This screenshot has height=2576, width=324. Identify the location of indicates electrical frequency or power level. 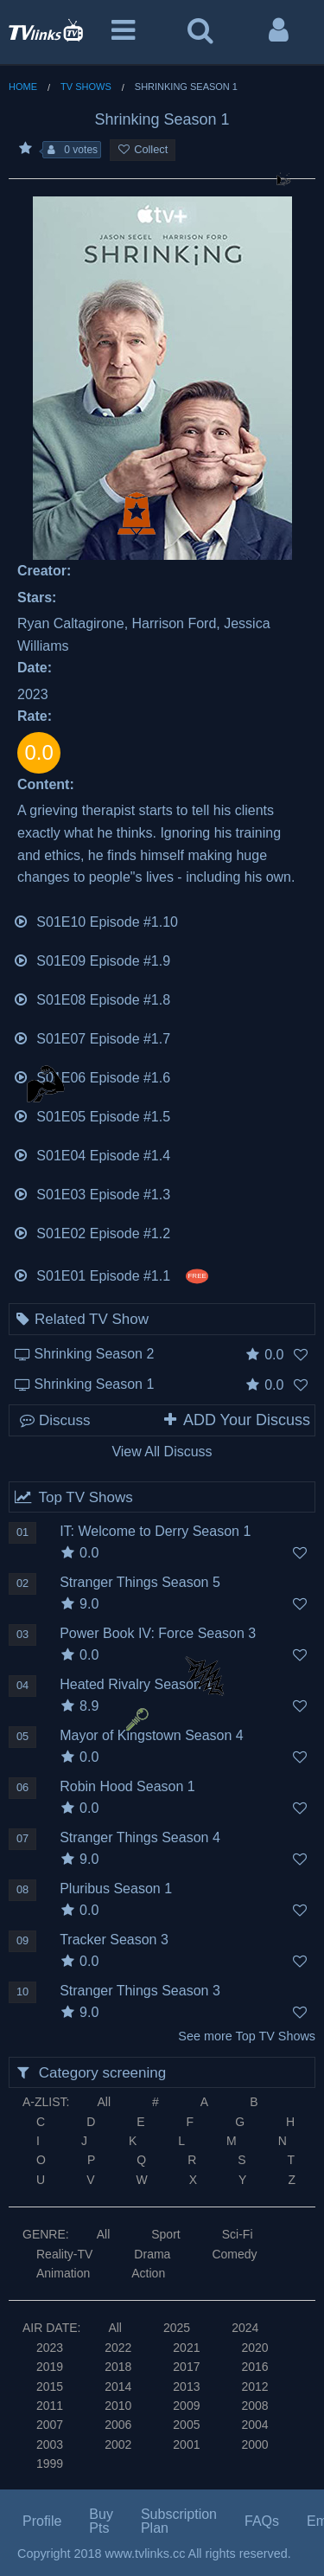
(204, 1675).